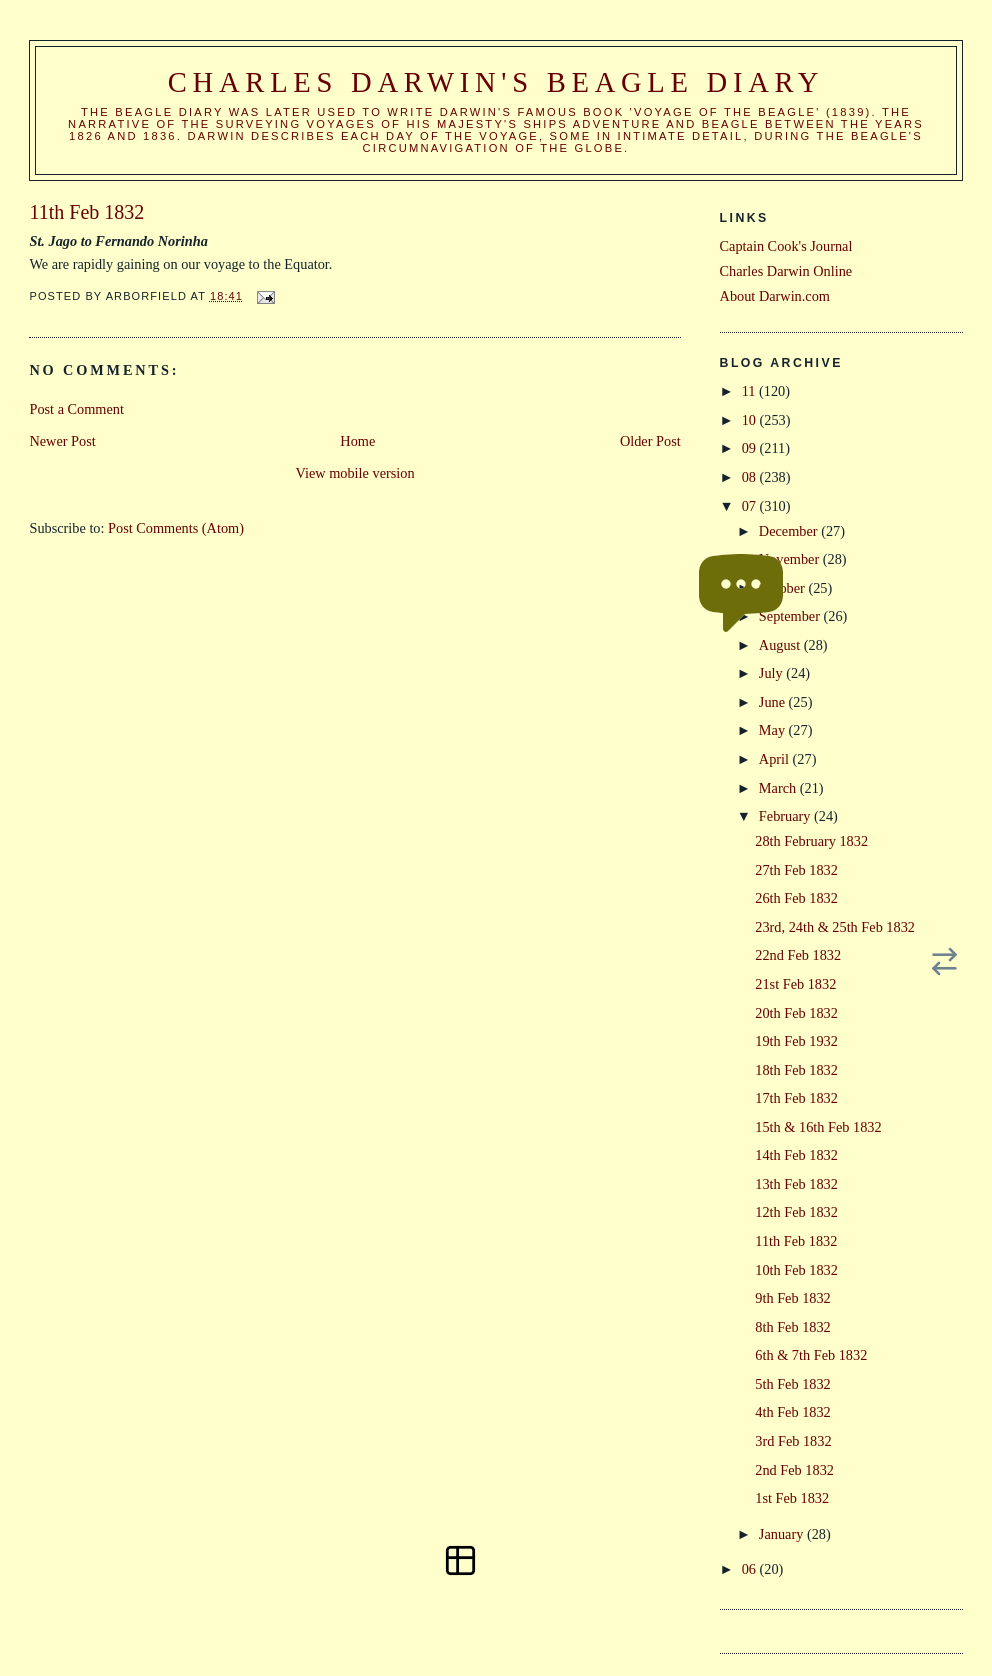 Image resolution: width=992 pixels, height=1676 pixels. What do you see at coordinates (944, 961) in the screenshot?
I see `swap or exchange items` at bounding box center [944, 961].